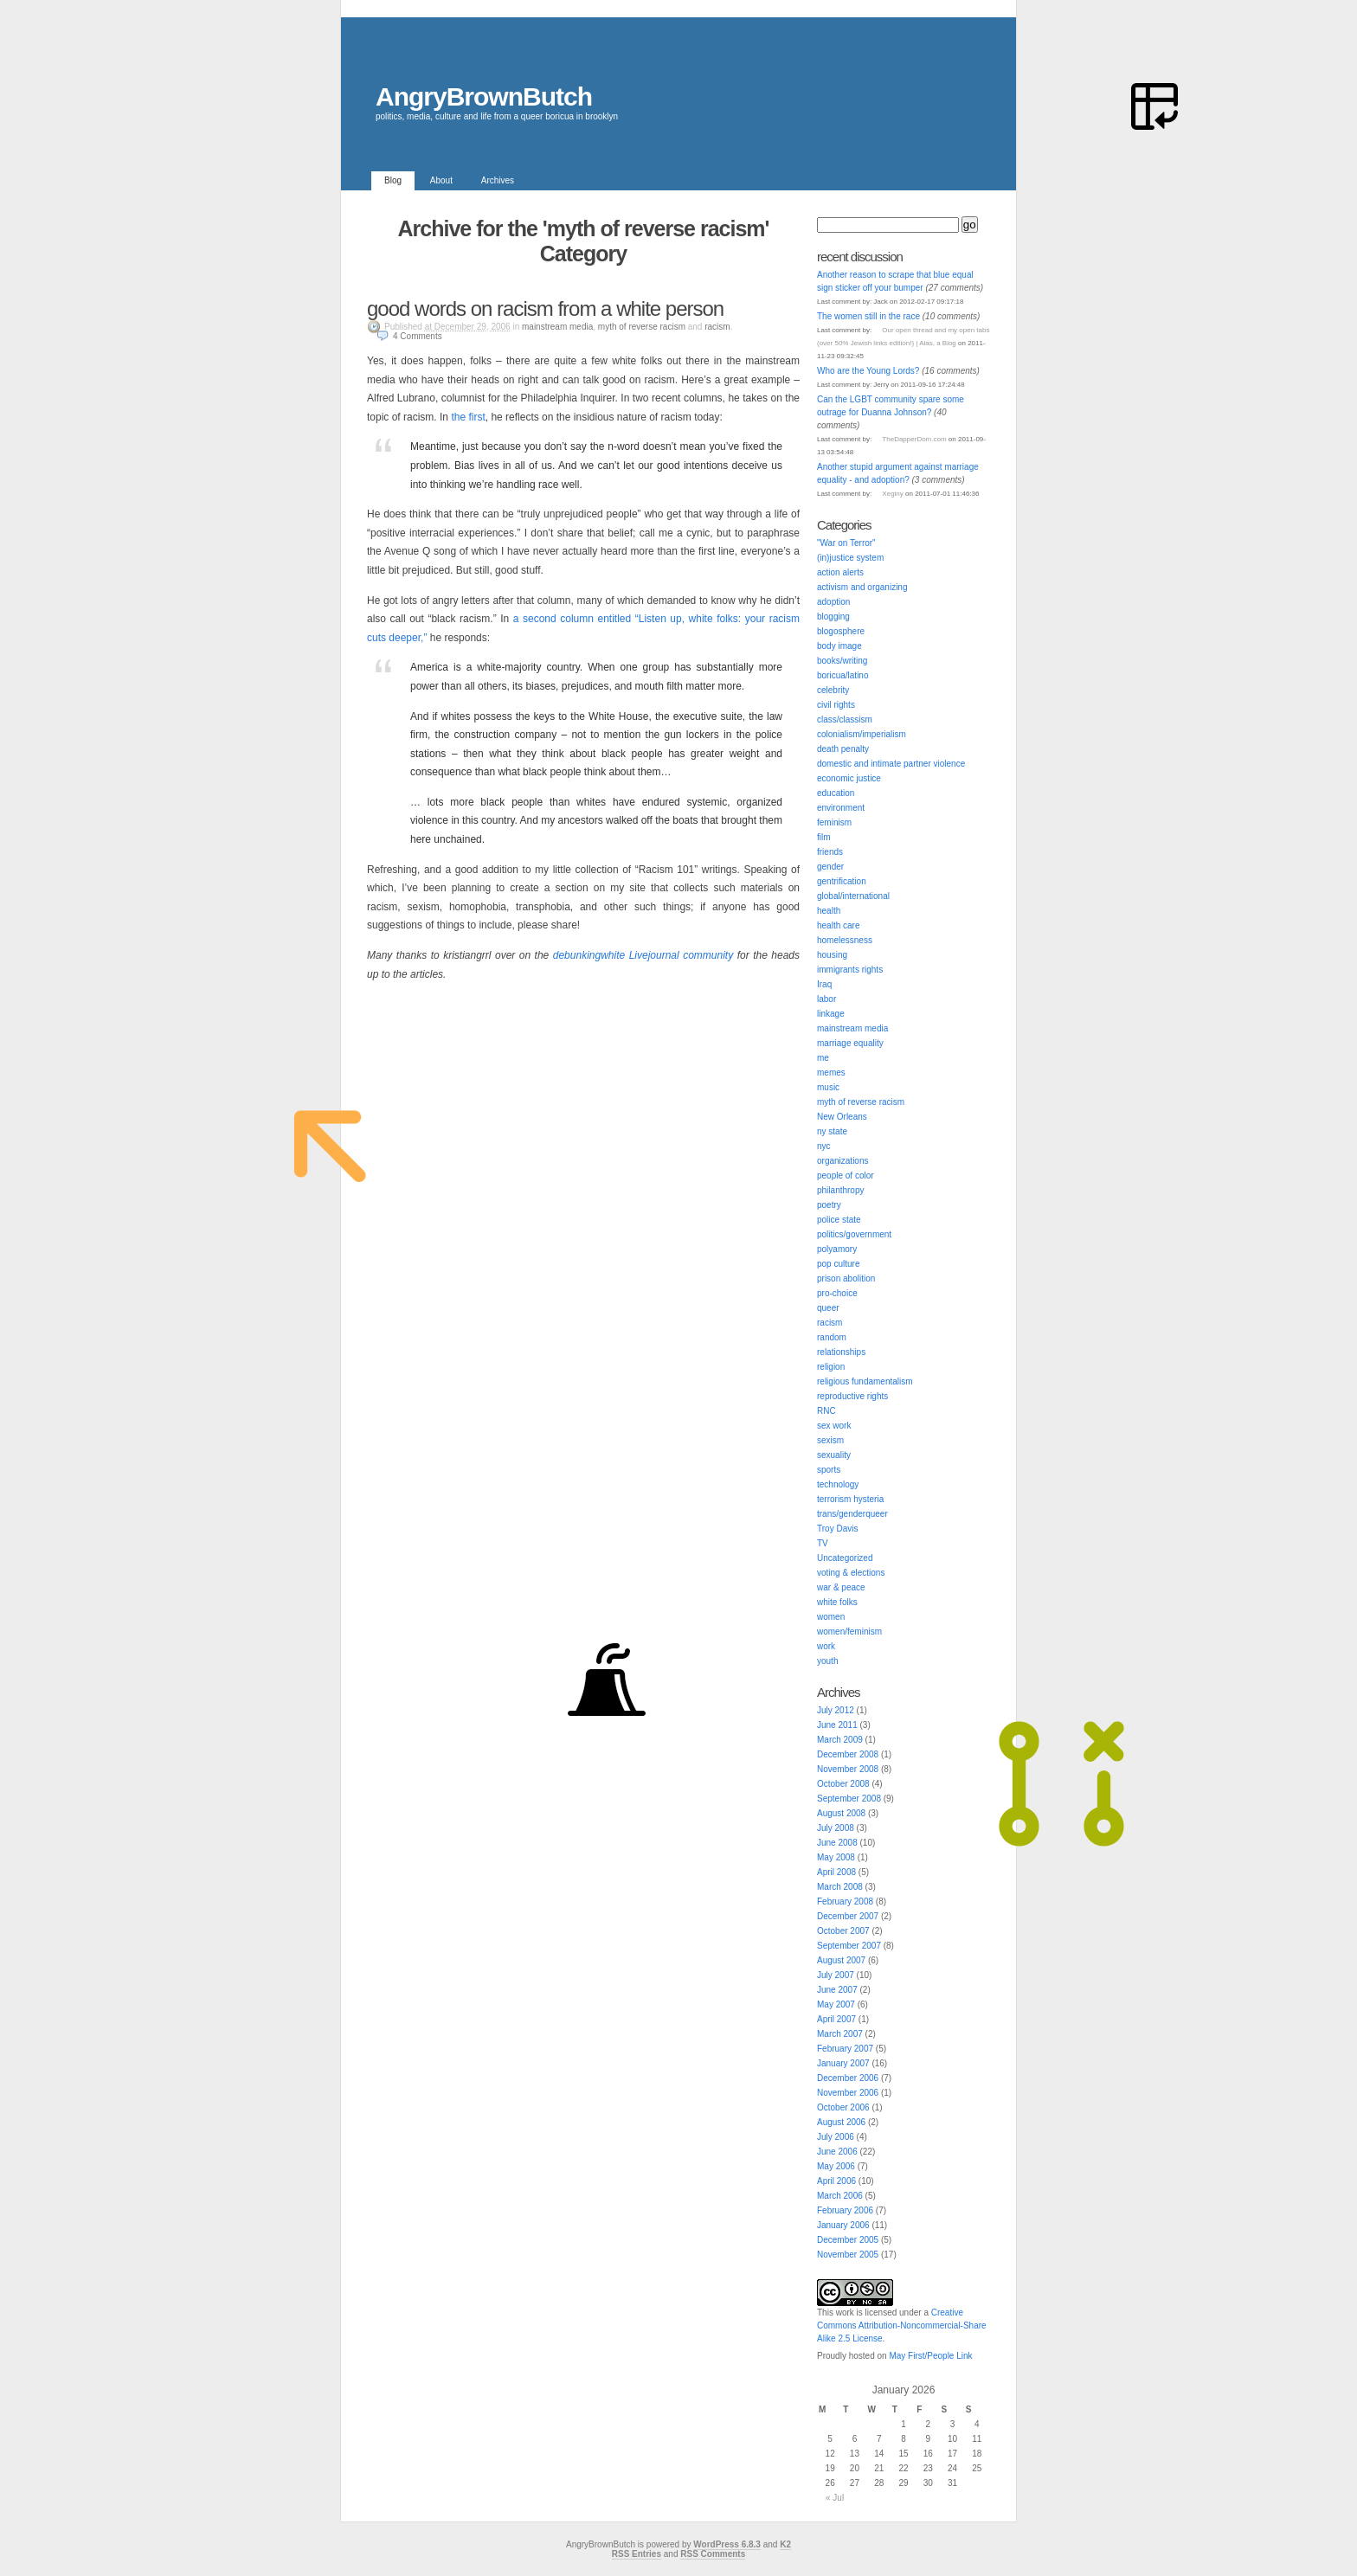 This screenshot has height=2576, width=1357. Describe the element at coordinates (1154, 106) in the screenshot. I see `pivot table column in spreadsheet view` at that location.